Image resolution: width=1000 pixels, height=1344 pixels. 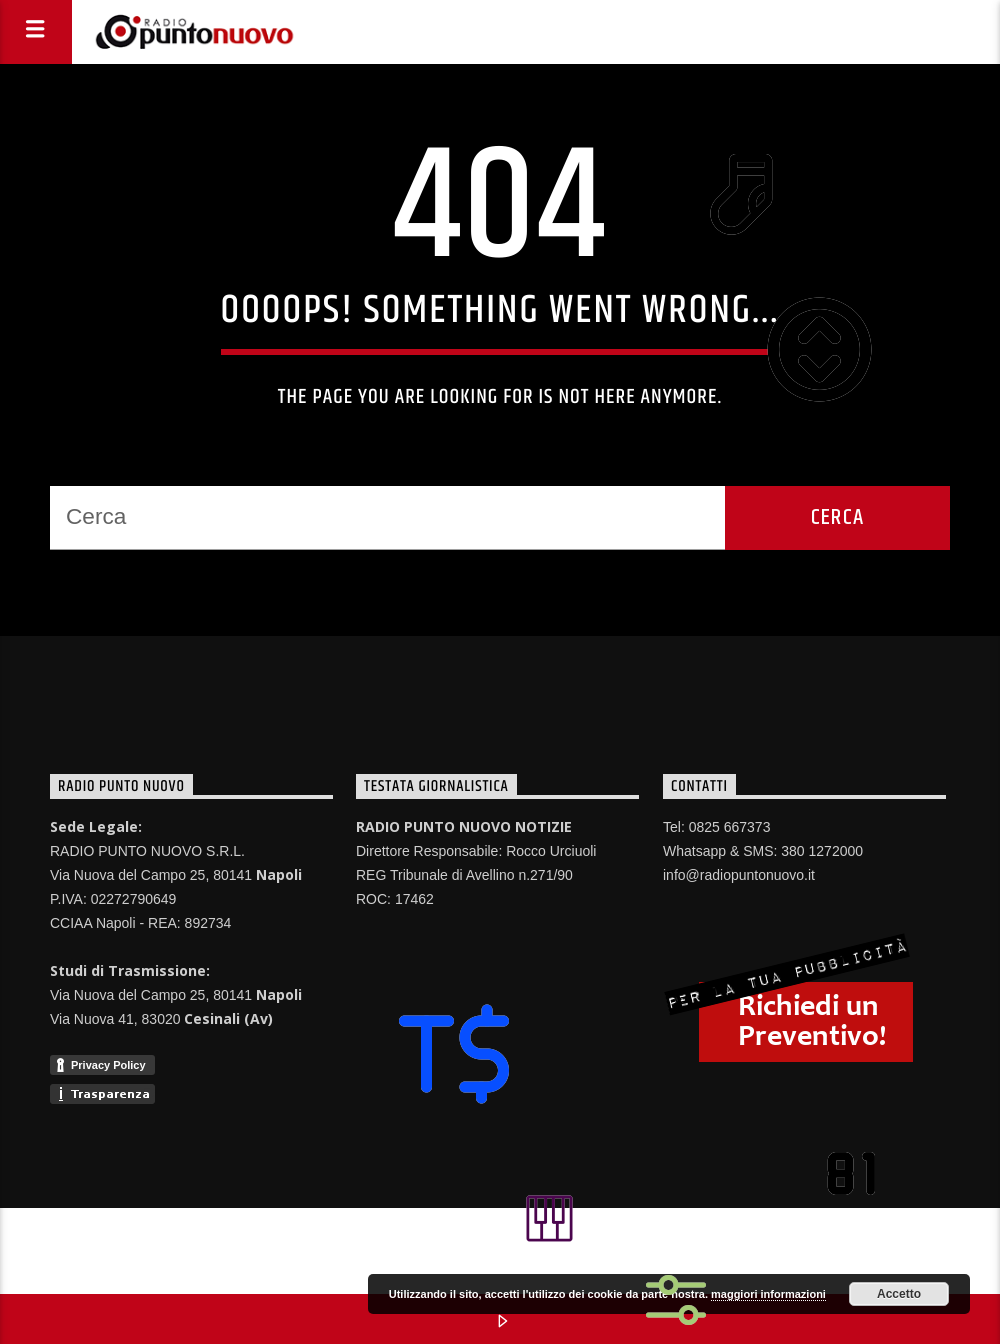 I want to click on adjust settings or preferences, so click(x=676, y=1300).